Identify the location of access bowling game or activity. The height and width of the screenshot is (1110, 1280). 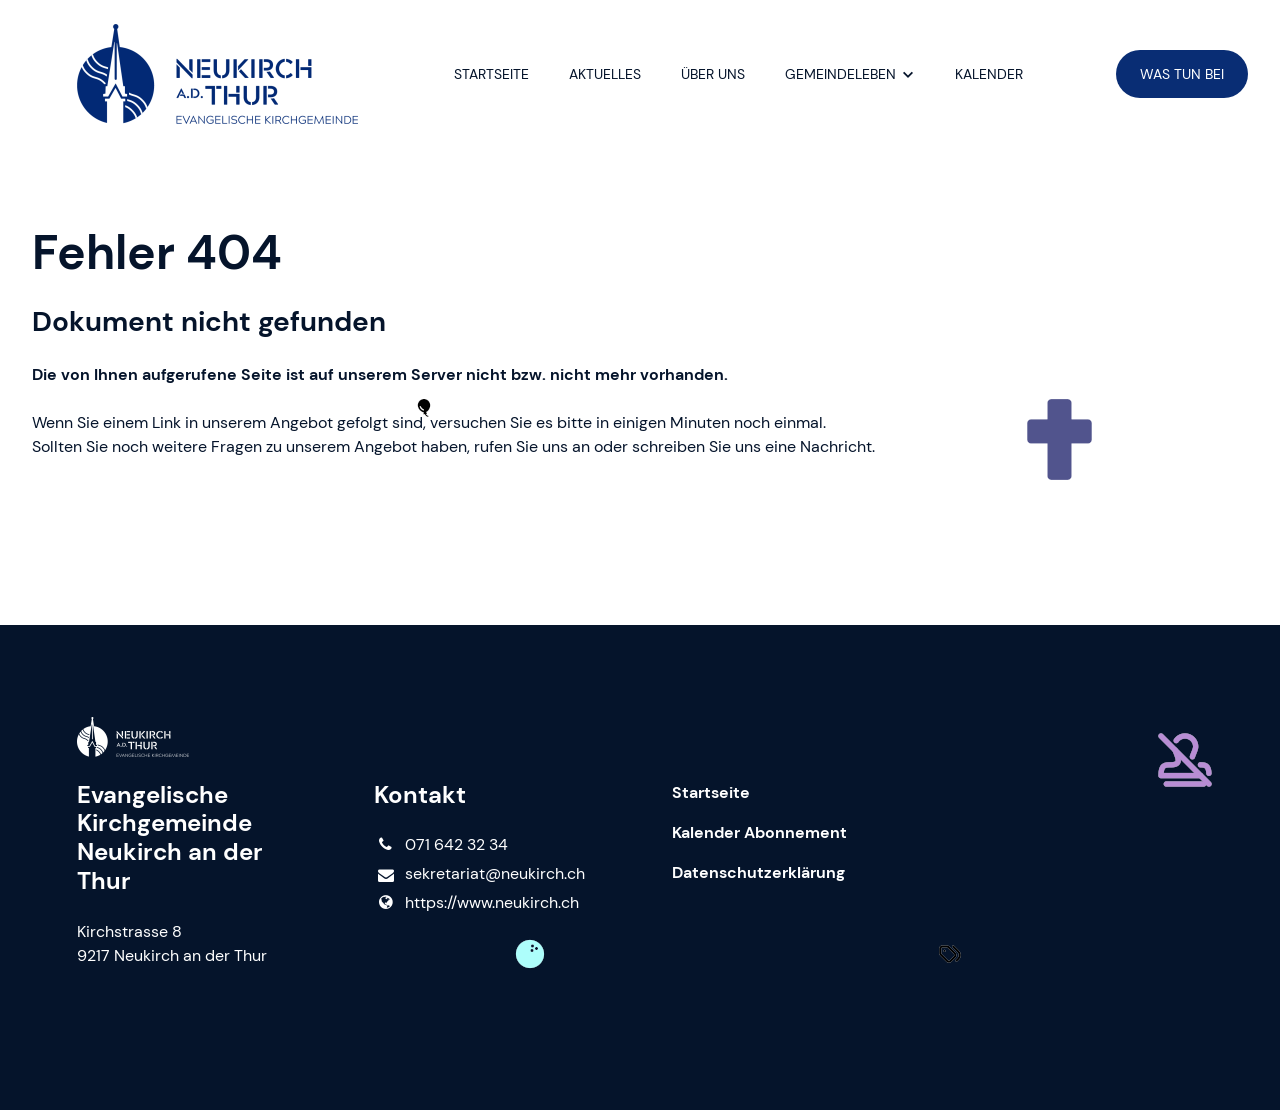
(530, 954).